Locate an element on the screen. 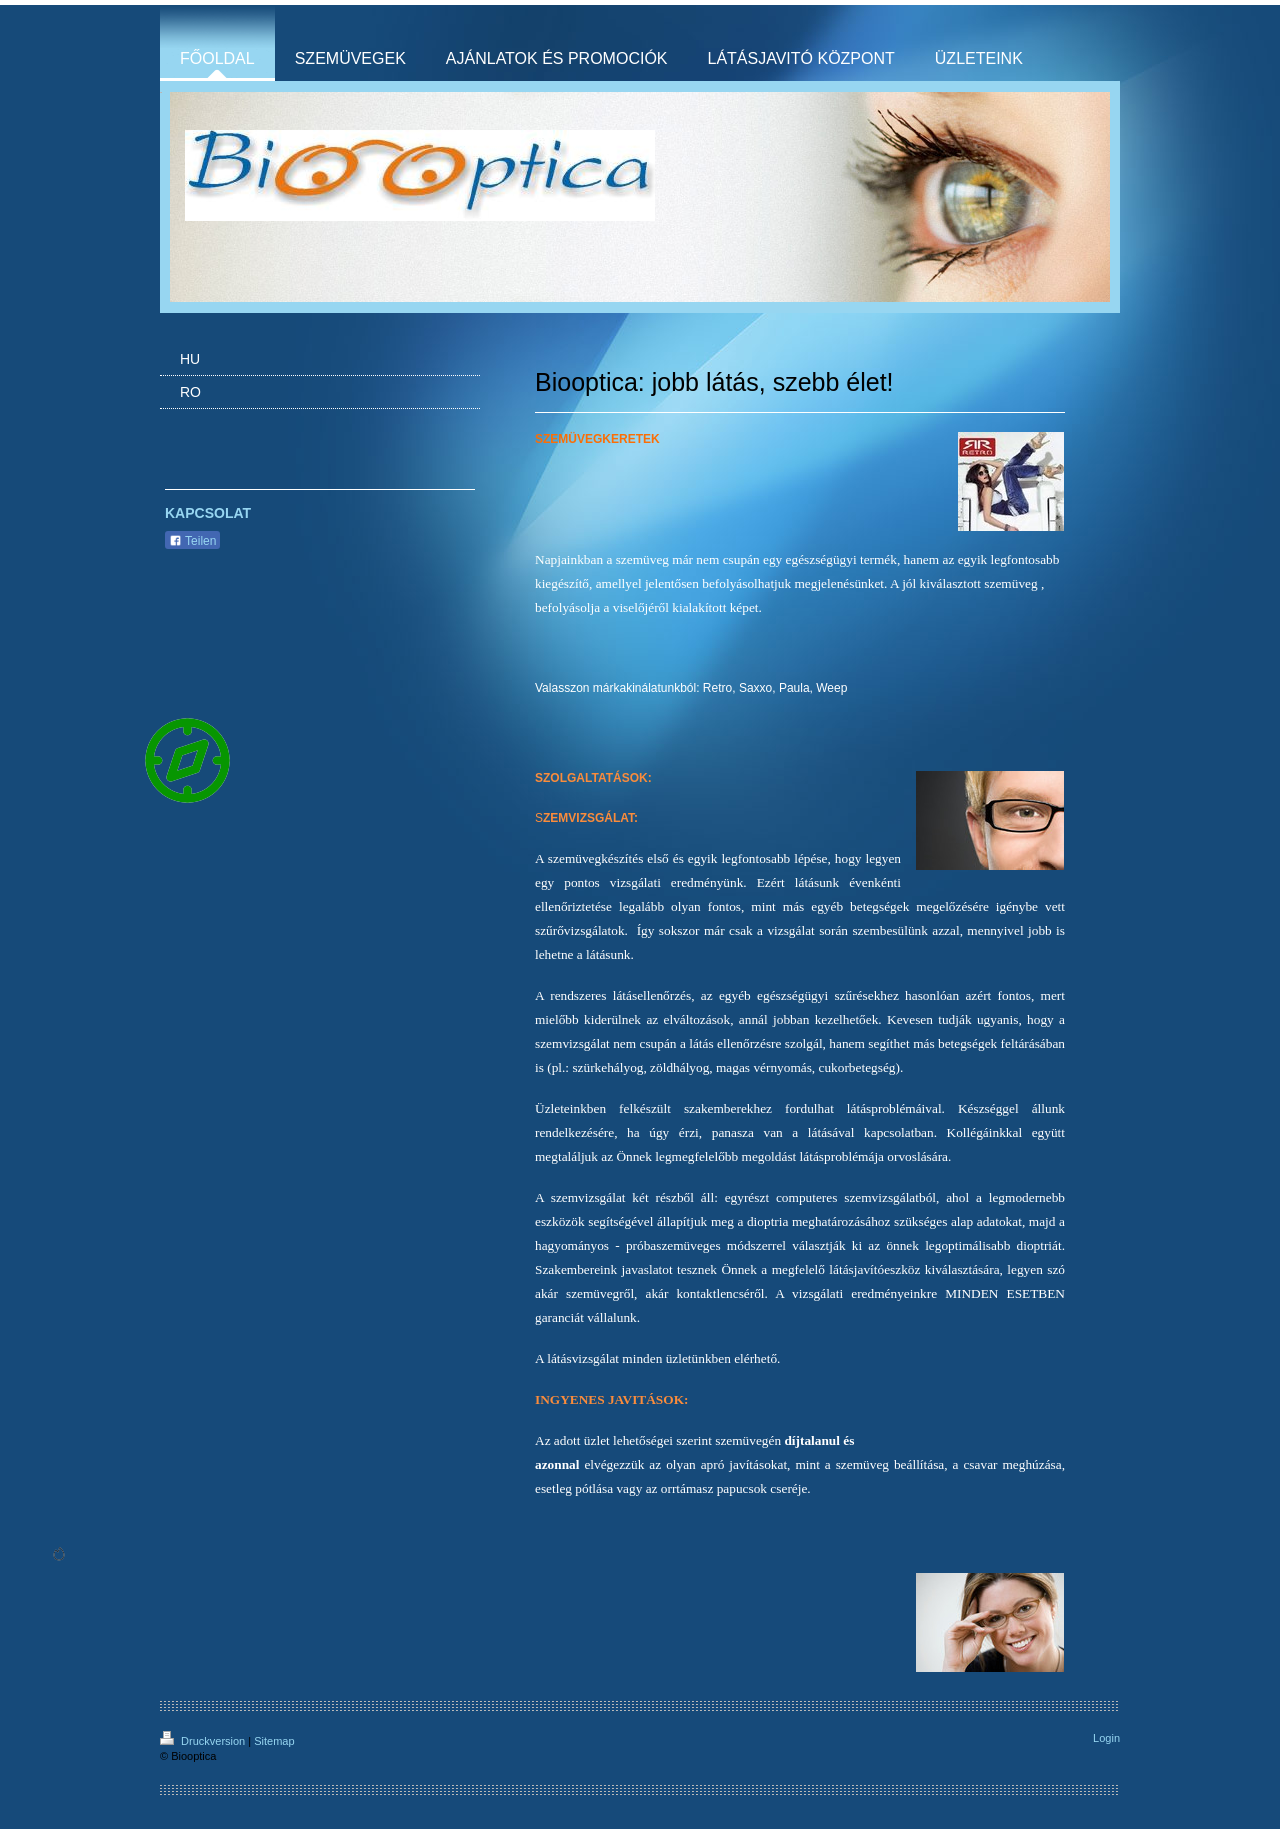 The height and width of the screenshot is (1829, 1280). access navigation or direction features is located at coordinates (187, 760).